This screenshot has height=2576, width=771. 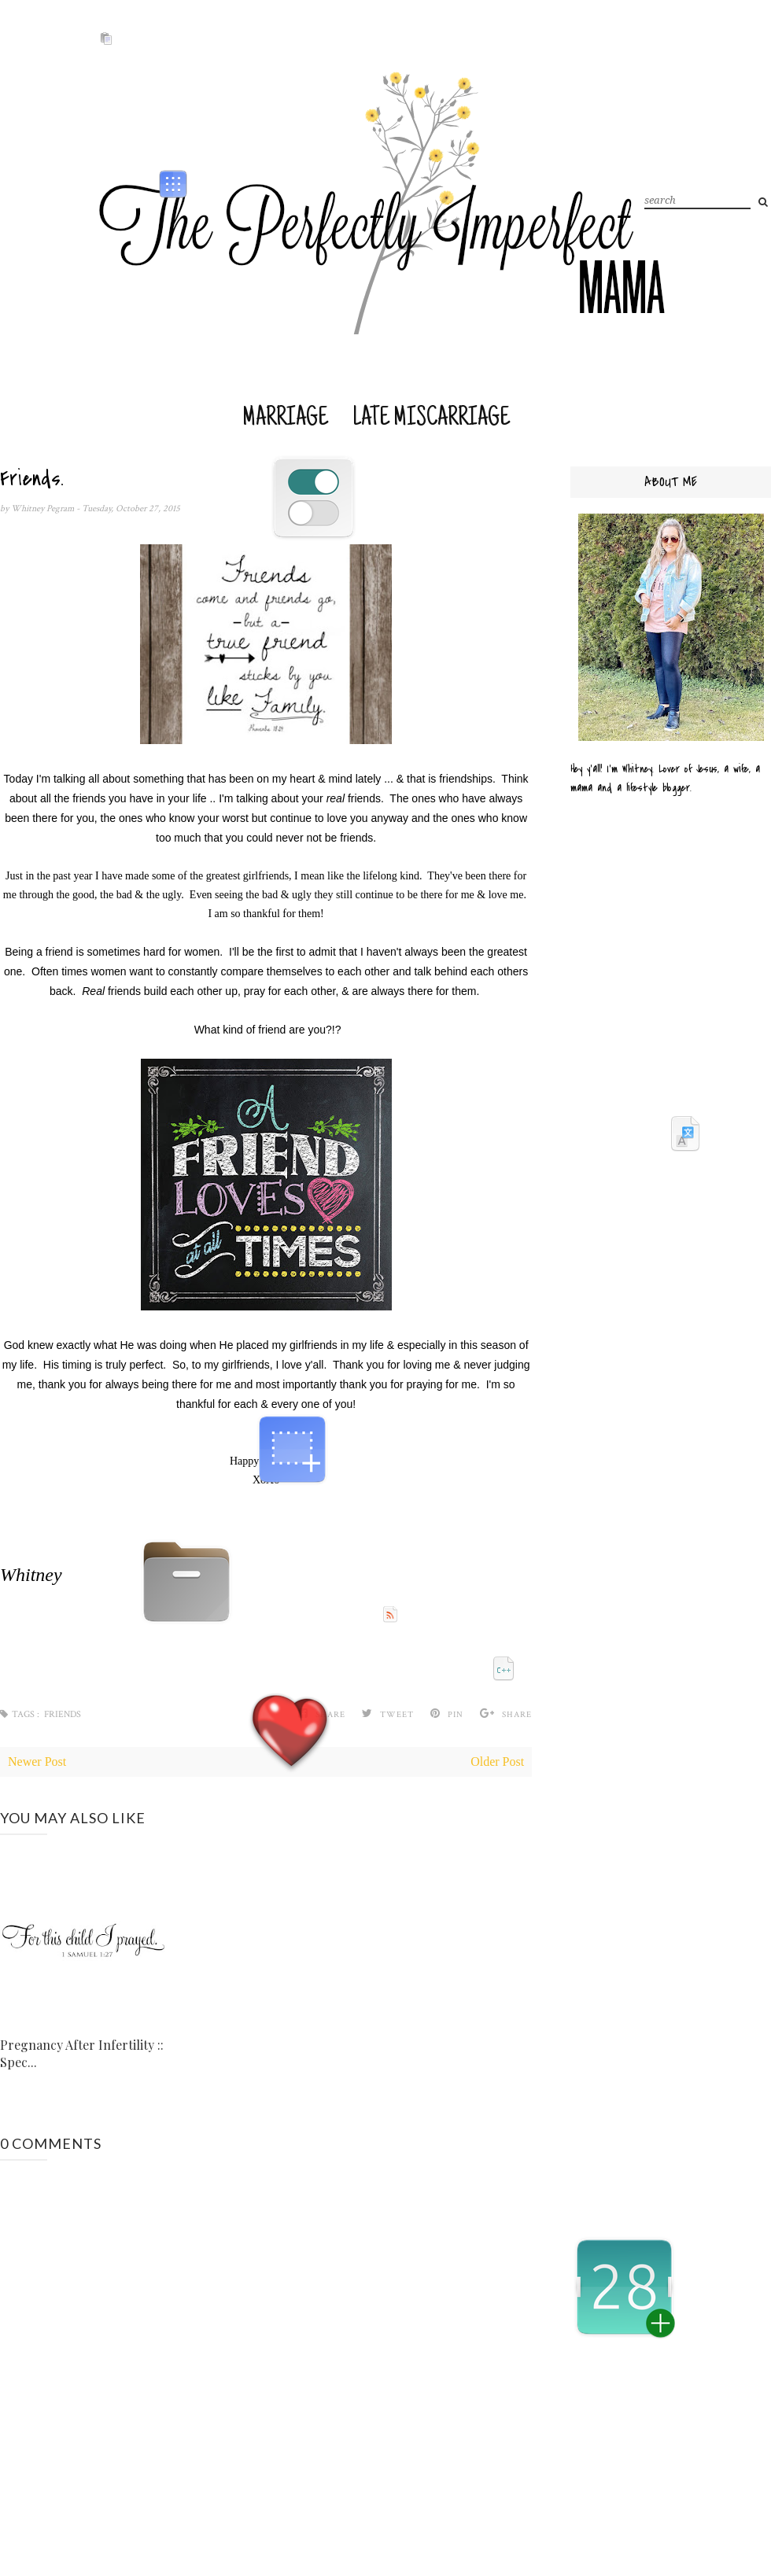 I want to click on open the file manager app, so click(x=186, y=1582).